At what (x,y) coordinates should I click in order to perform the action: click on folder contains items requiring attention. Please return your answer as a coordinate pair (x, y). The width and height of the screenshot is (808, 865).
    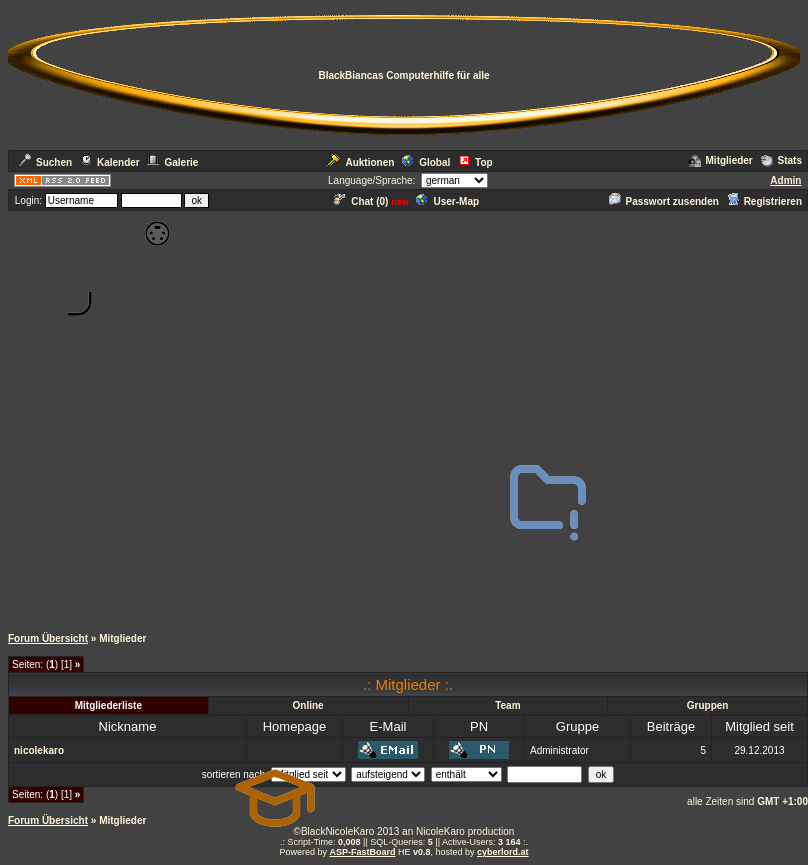
    Looking at the image, I should click on (548, 499).